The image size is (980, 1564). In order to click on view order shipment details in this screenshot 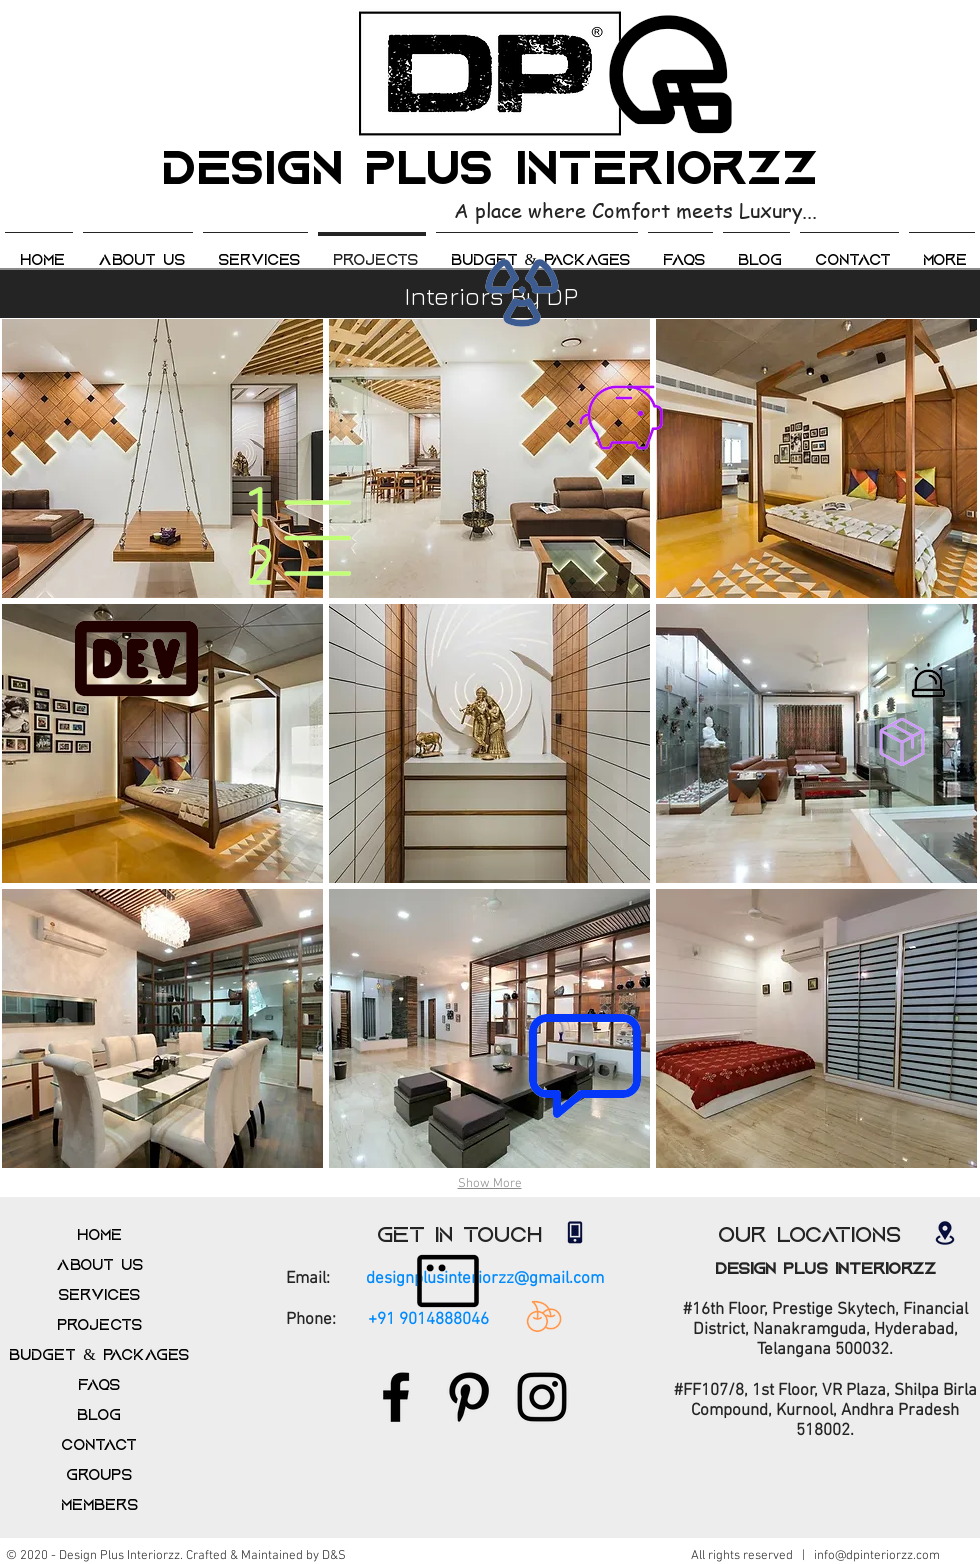, I will do `click(902, 742)`.